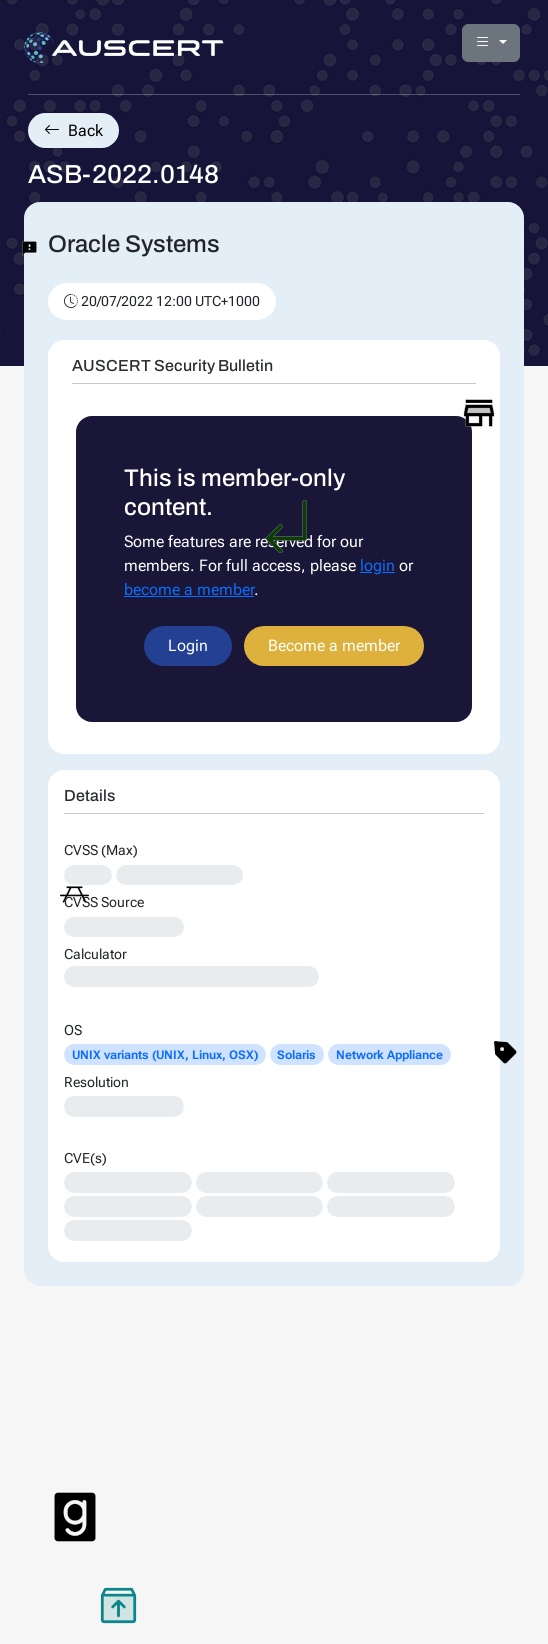 The image size is (548, 1644). Describe the element at coordinates (118, 1605) in the screenshot. I see `upload or export a package` at that location.